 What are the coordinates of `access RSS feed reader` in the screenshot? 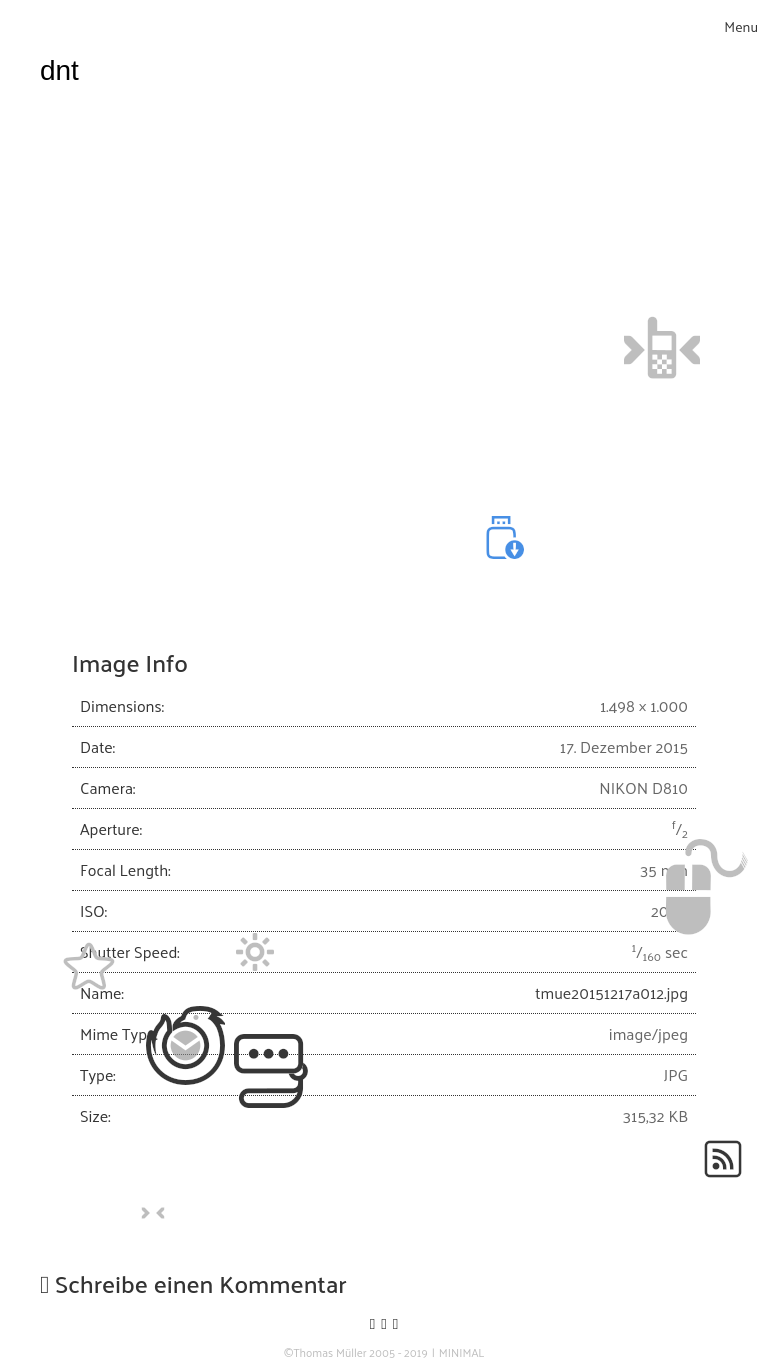 It's located at (723, 1159).